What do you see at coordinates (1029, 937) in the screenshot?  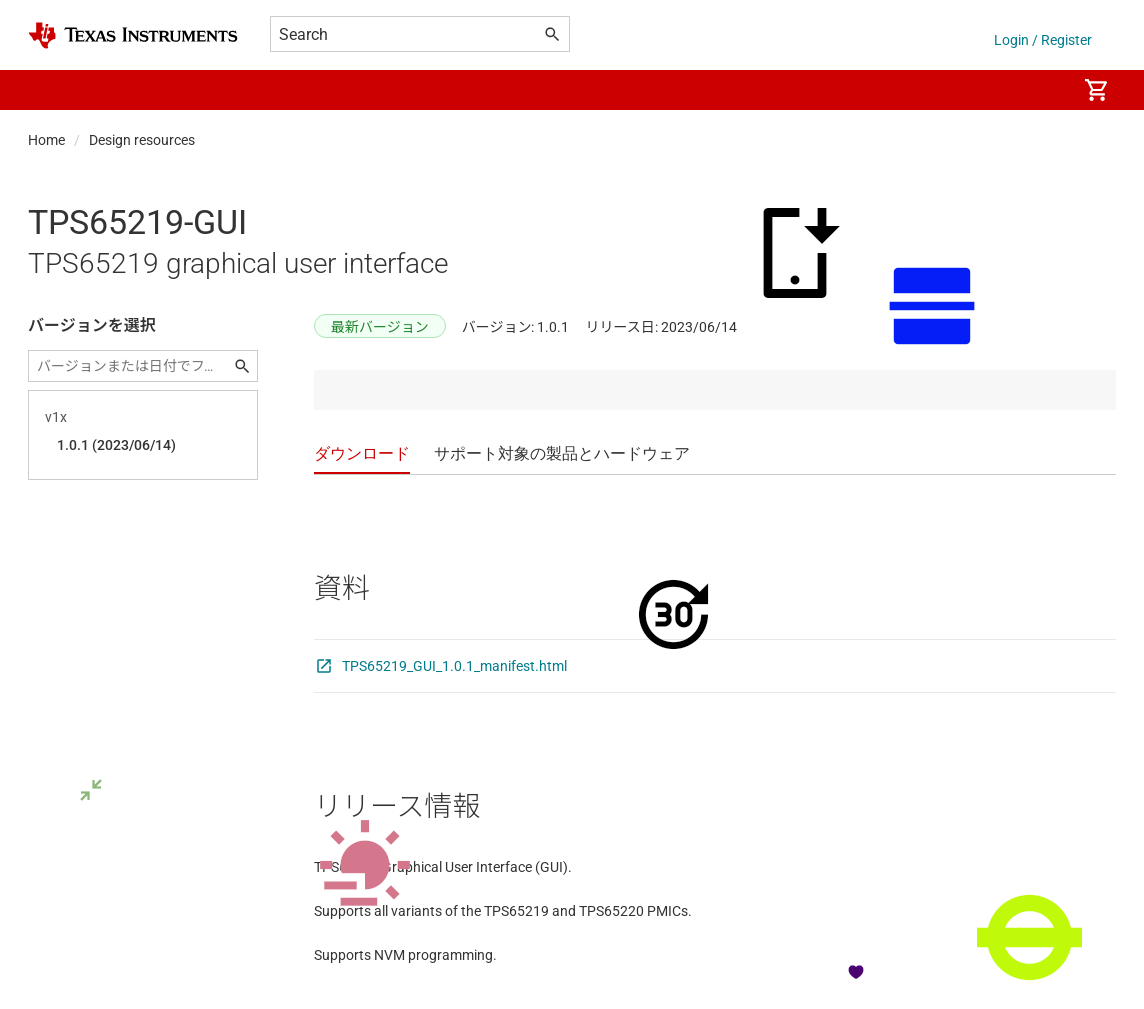 I see `transport for london official logo` at bounding box center [1029, 937].